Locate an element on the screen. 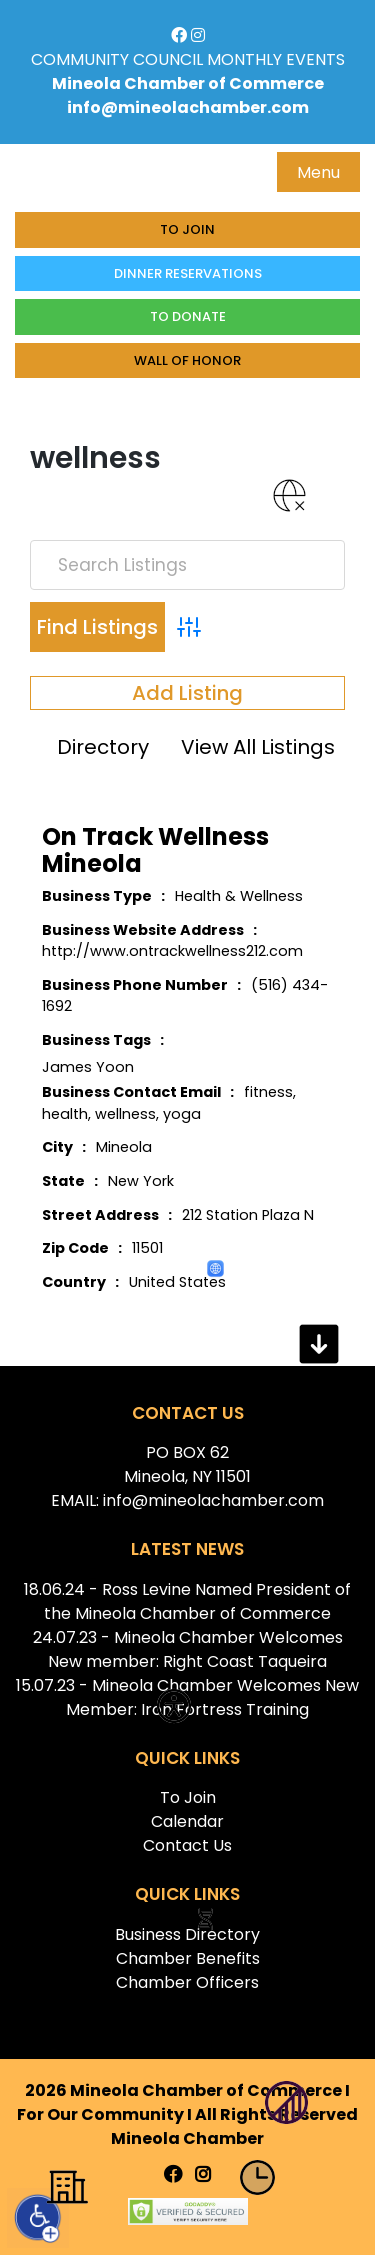 Image resolution: width=375 pixels, height=2255 pixels. access genetics or DNA-related features is located at coordinates (205, 1919).